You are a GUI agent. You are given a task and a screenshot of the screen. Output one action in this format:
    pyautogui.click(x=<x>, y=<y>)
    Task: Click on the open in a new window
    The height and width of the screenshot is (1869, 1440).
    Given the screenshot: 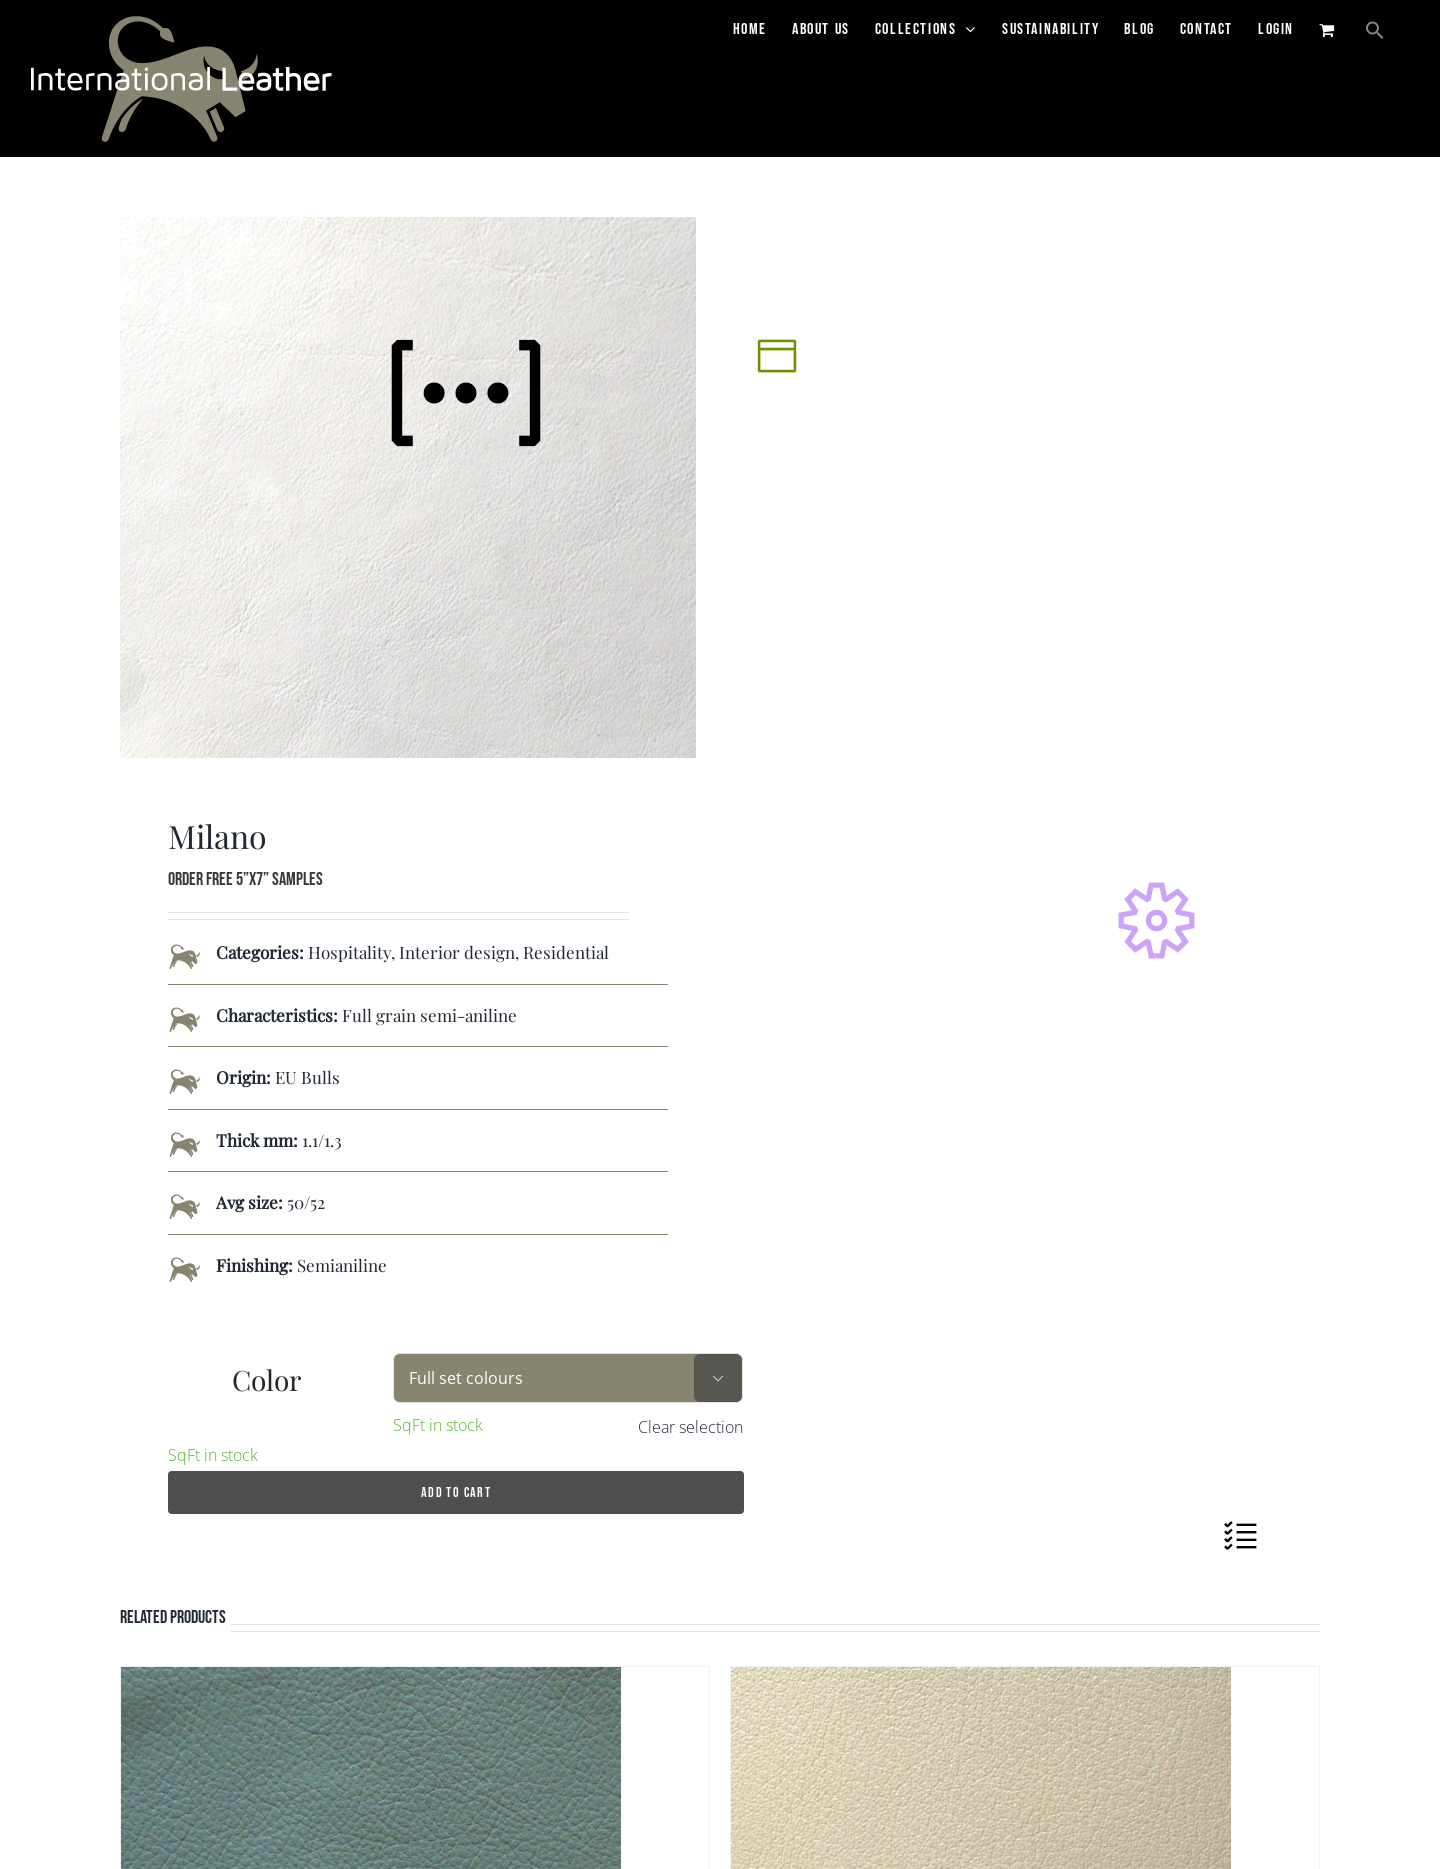 What is the action you would take?
    pyautogui.click(x=777, y=356)
    